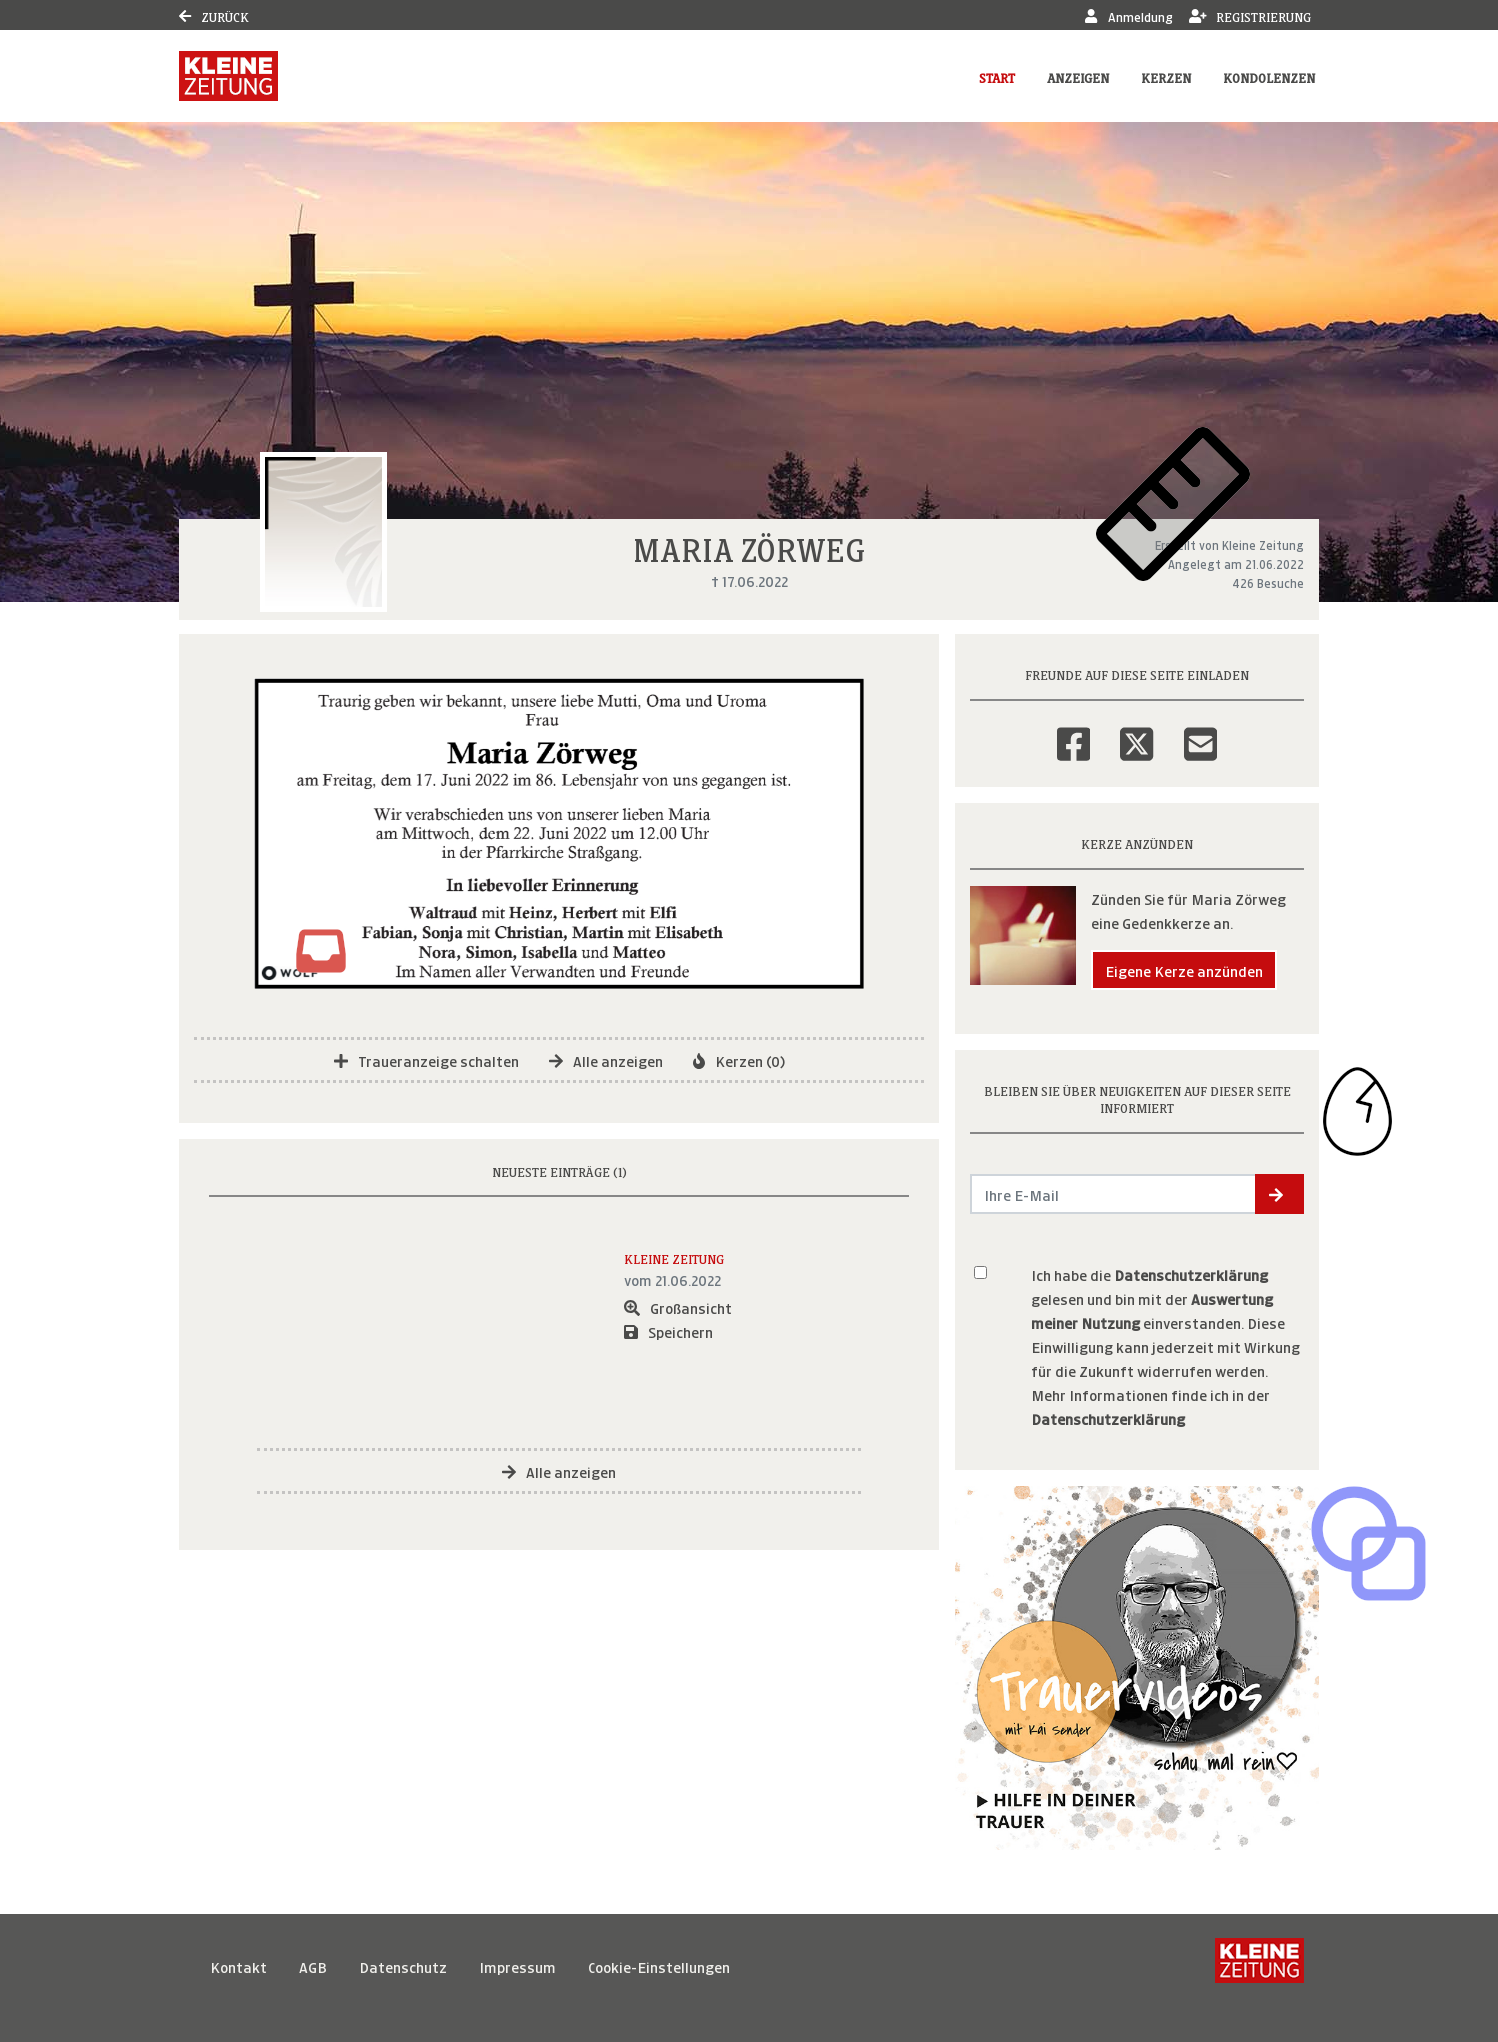 This screenshot has width=1498, height=2042. I want to click on access measurement tools, so click(1173, 504).